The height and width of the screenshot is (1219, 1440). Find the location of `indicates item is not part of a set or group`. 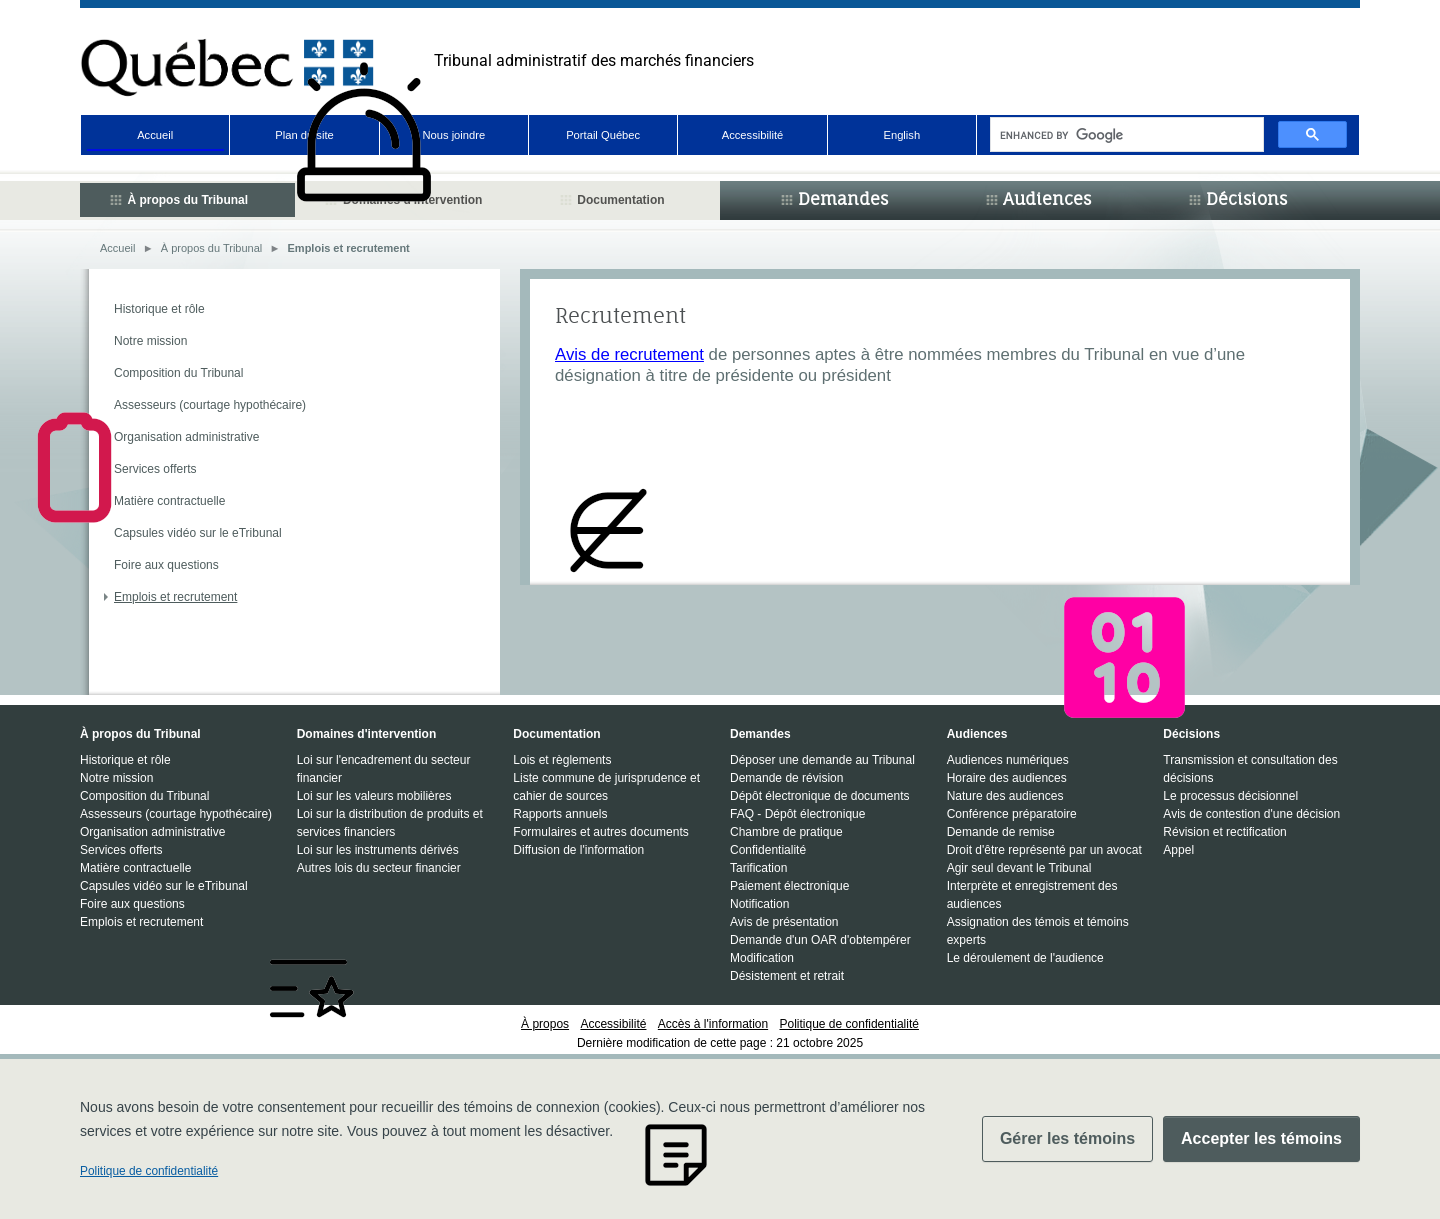

indicates item is not part of a set or group is located at coordinates (608, 530).